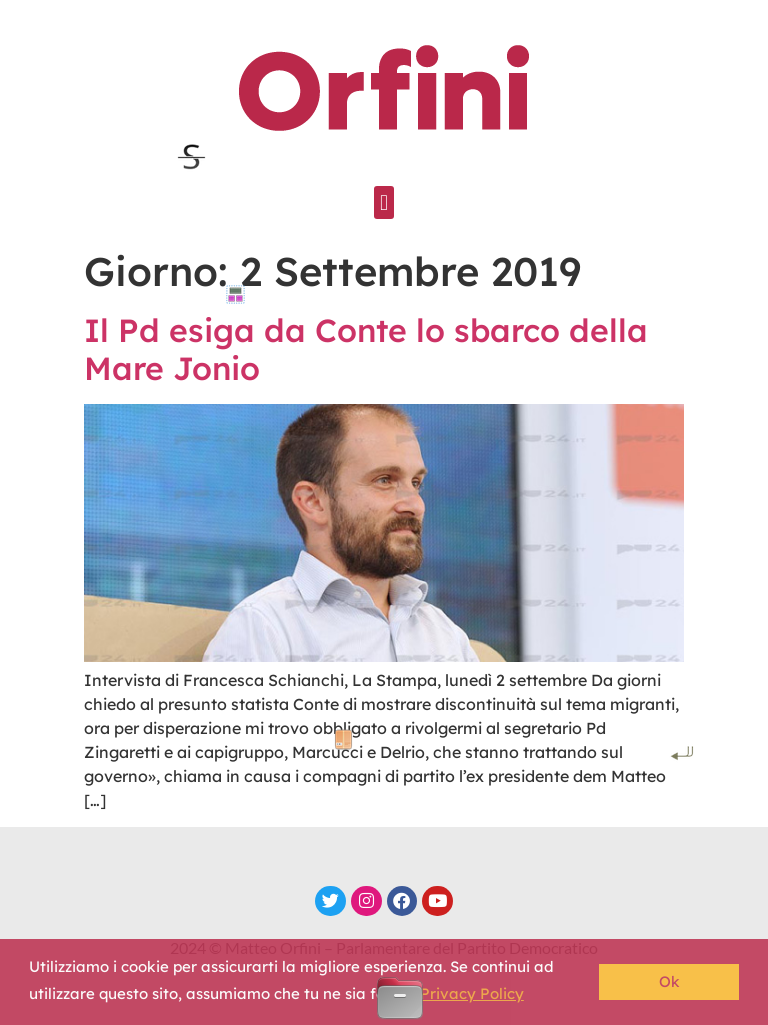 This screenshot has height=1025, width=768. What do you see at coordinates (400, 998) in the screenshot?
I see `open the nautilus file manager` at bounding box center [400, 998].